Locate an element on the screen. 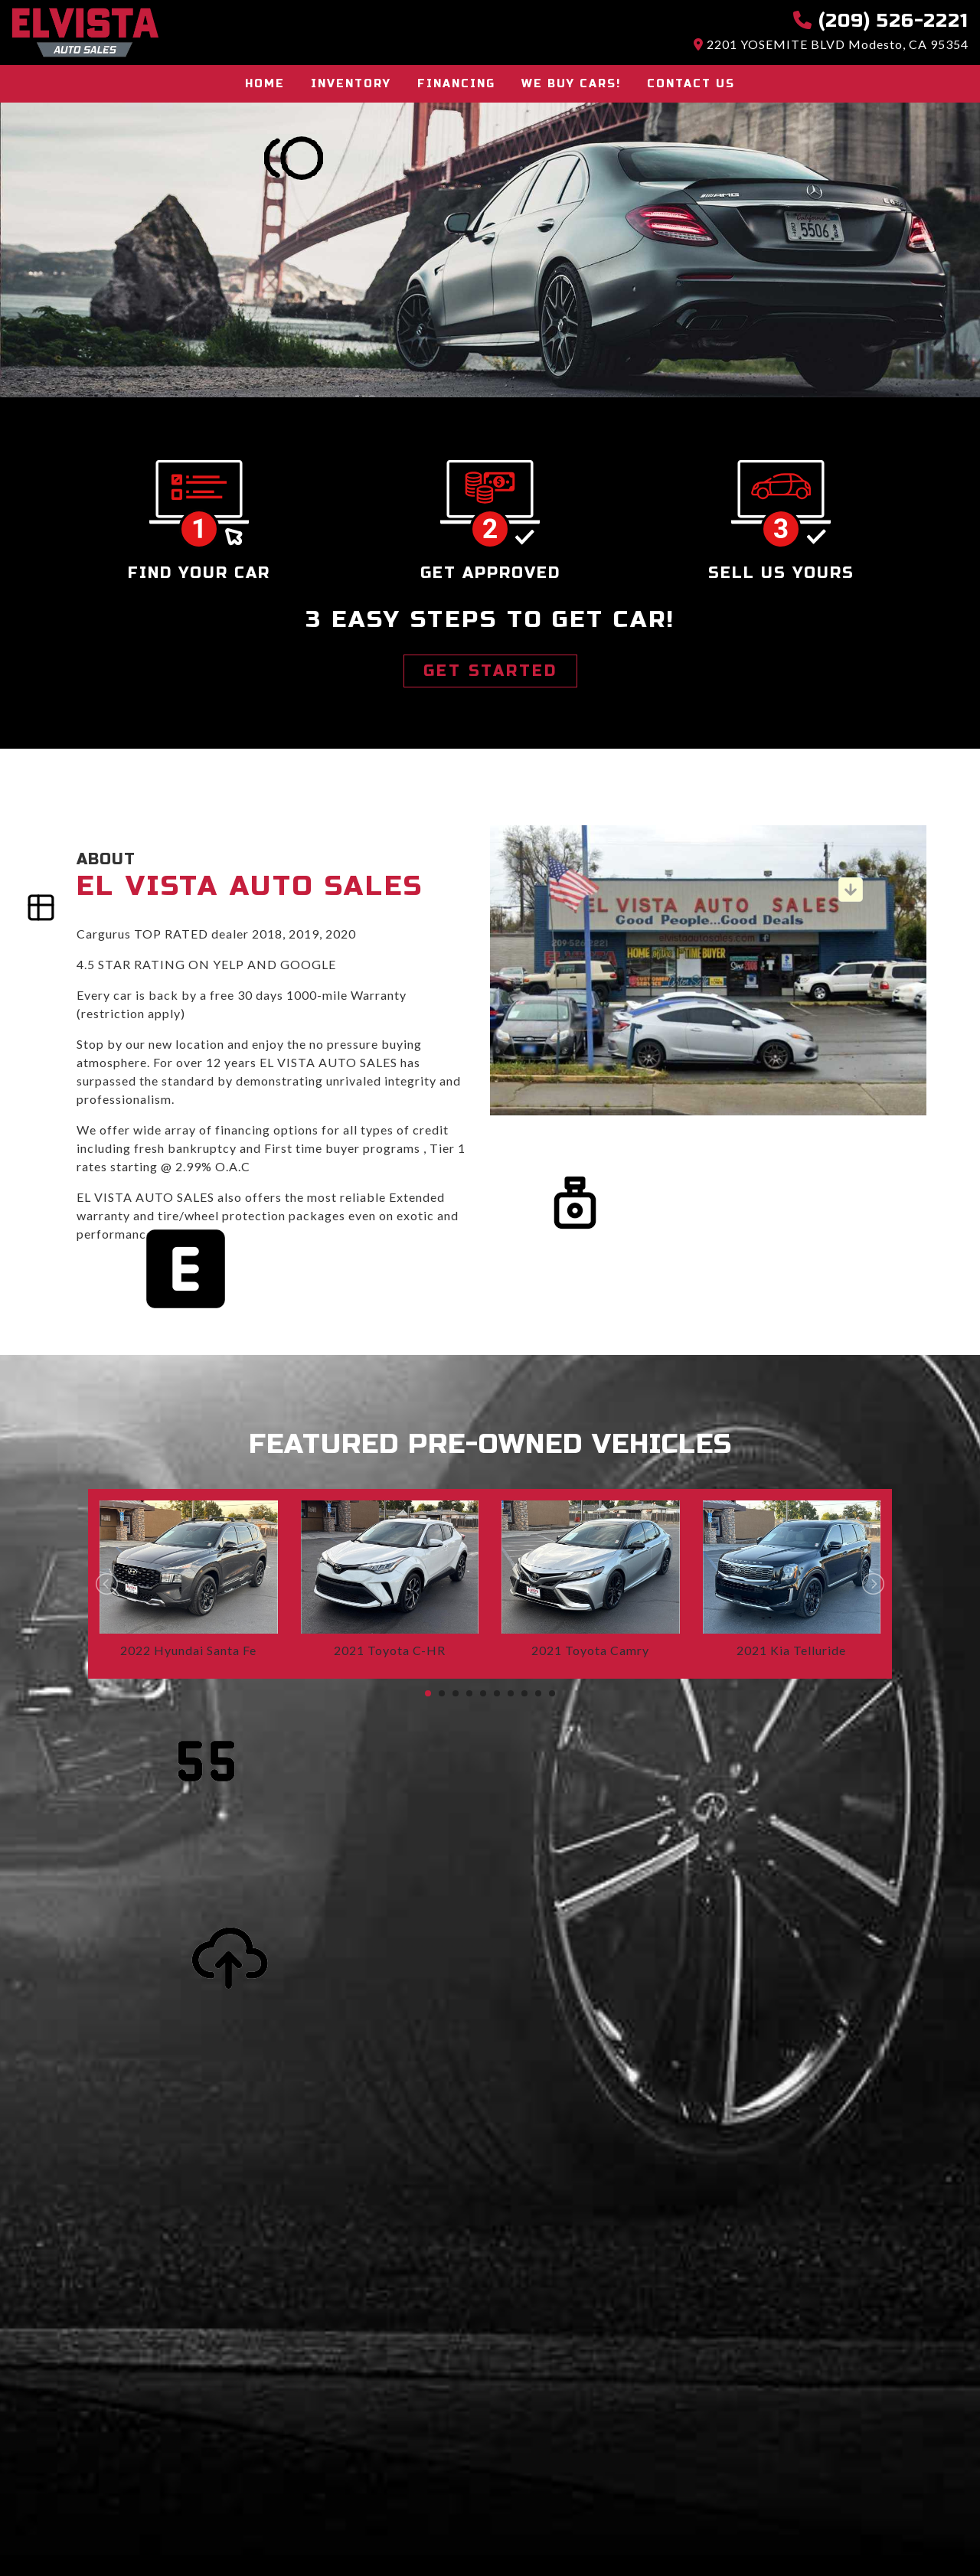 The image size is (980, 2576). indicates explicit content warning is located at coordinates (185, 1268).